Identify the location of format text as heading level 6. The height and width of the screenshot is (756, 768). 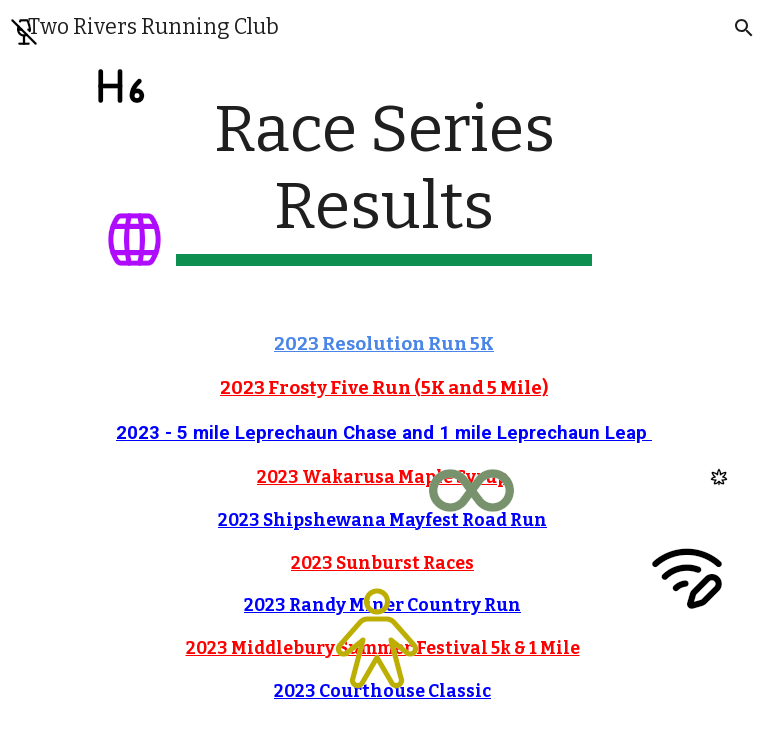
(120, 86).